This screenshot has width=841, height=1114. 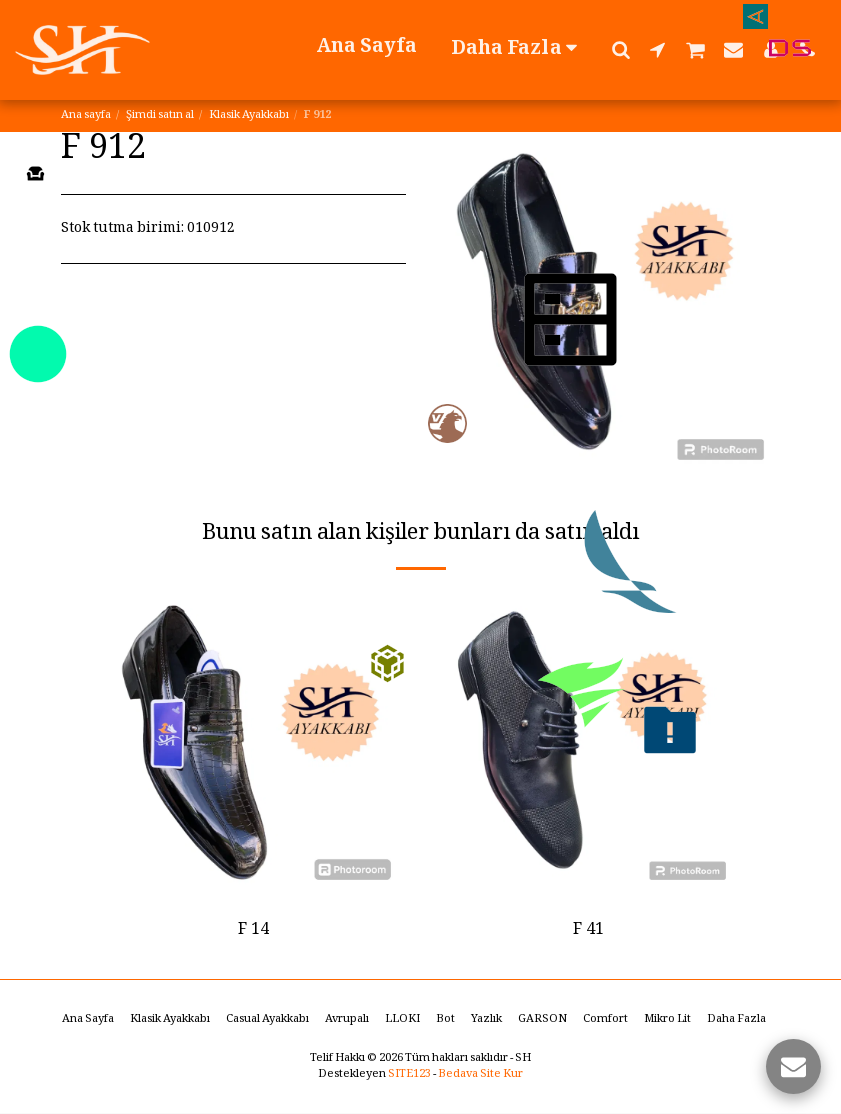 What do you see at coordinates (790, 48) in the screenshot?
I see `DataStax company logo` at bounding box center [790, 48].